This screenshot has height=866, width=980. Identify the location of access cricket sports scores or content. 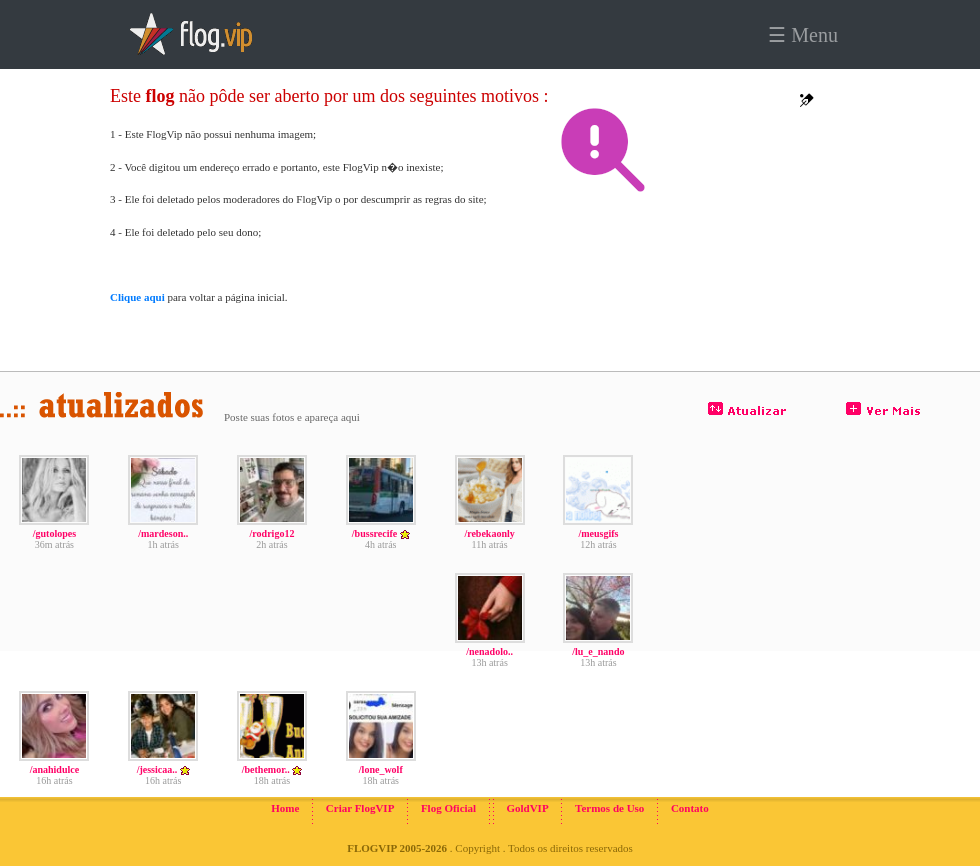
(806, 100).